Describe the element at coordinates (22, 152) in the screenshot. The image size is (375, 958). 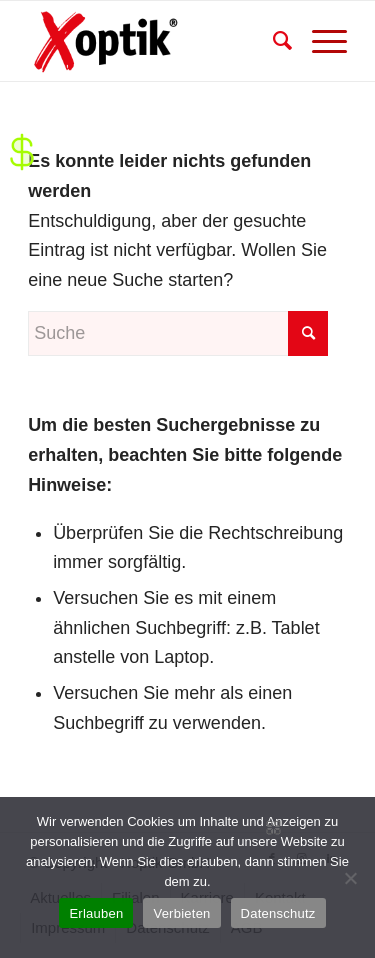
I see `view pricing or payment options` at that location.